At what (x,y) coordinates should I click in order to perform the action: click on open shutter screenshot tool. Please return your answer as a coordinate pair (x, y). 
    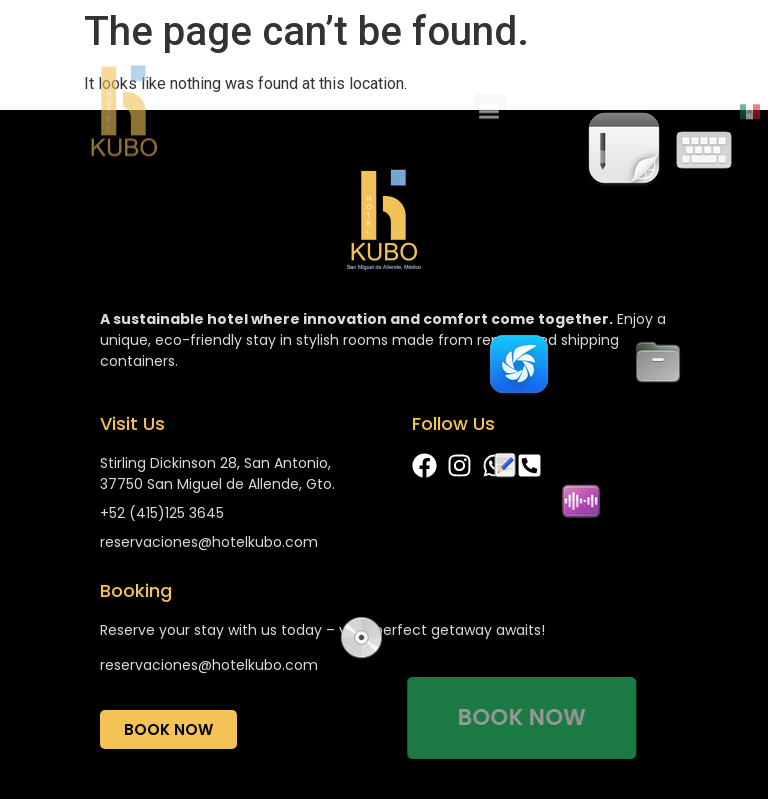
    Looking at the image, I should click on (519, 364).